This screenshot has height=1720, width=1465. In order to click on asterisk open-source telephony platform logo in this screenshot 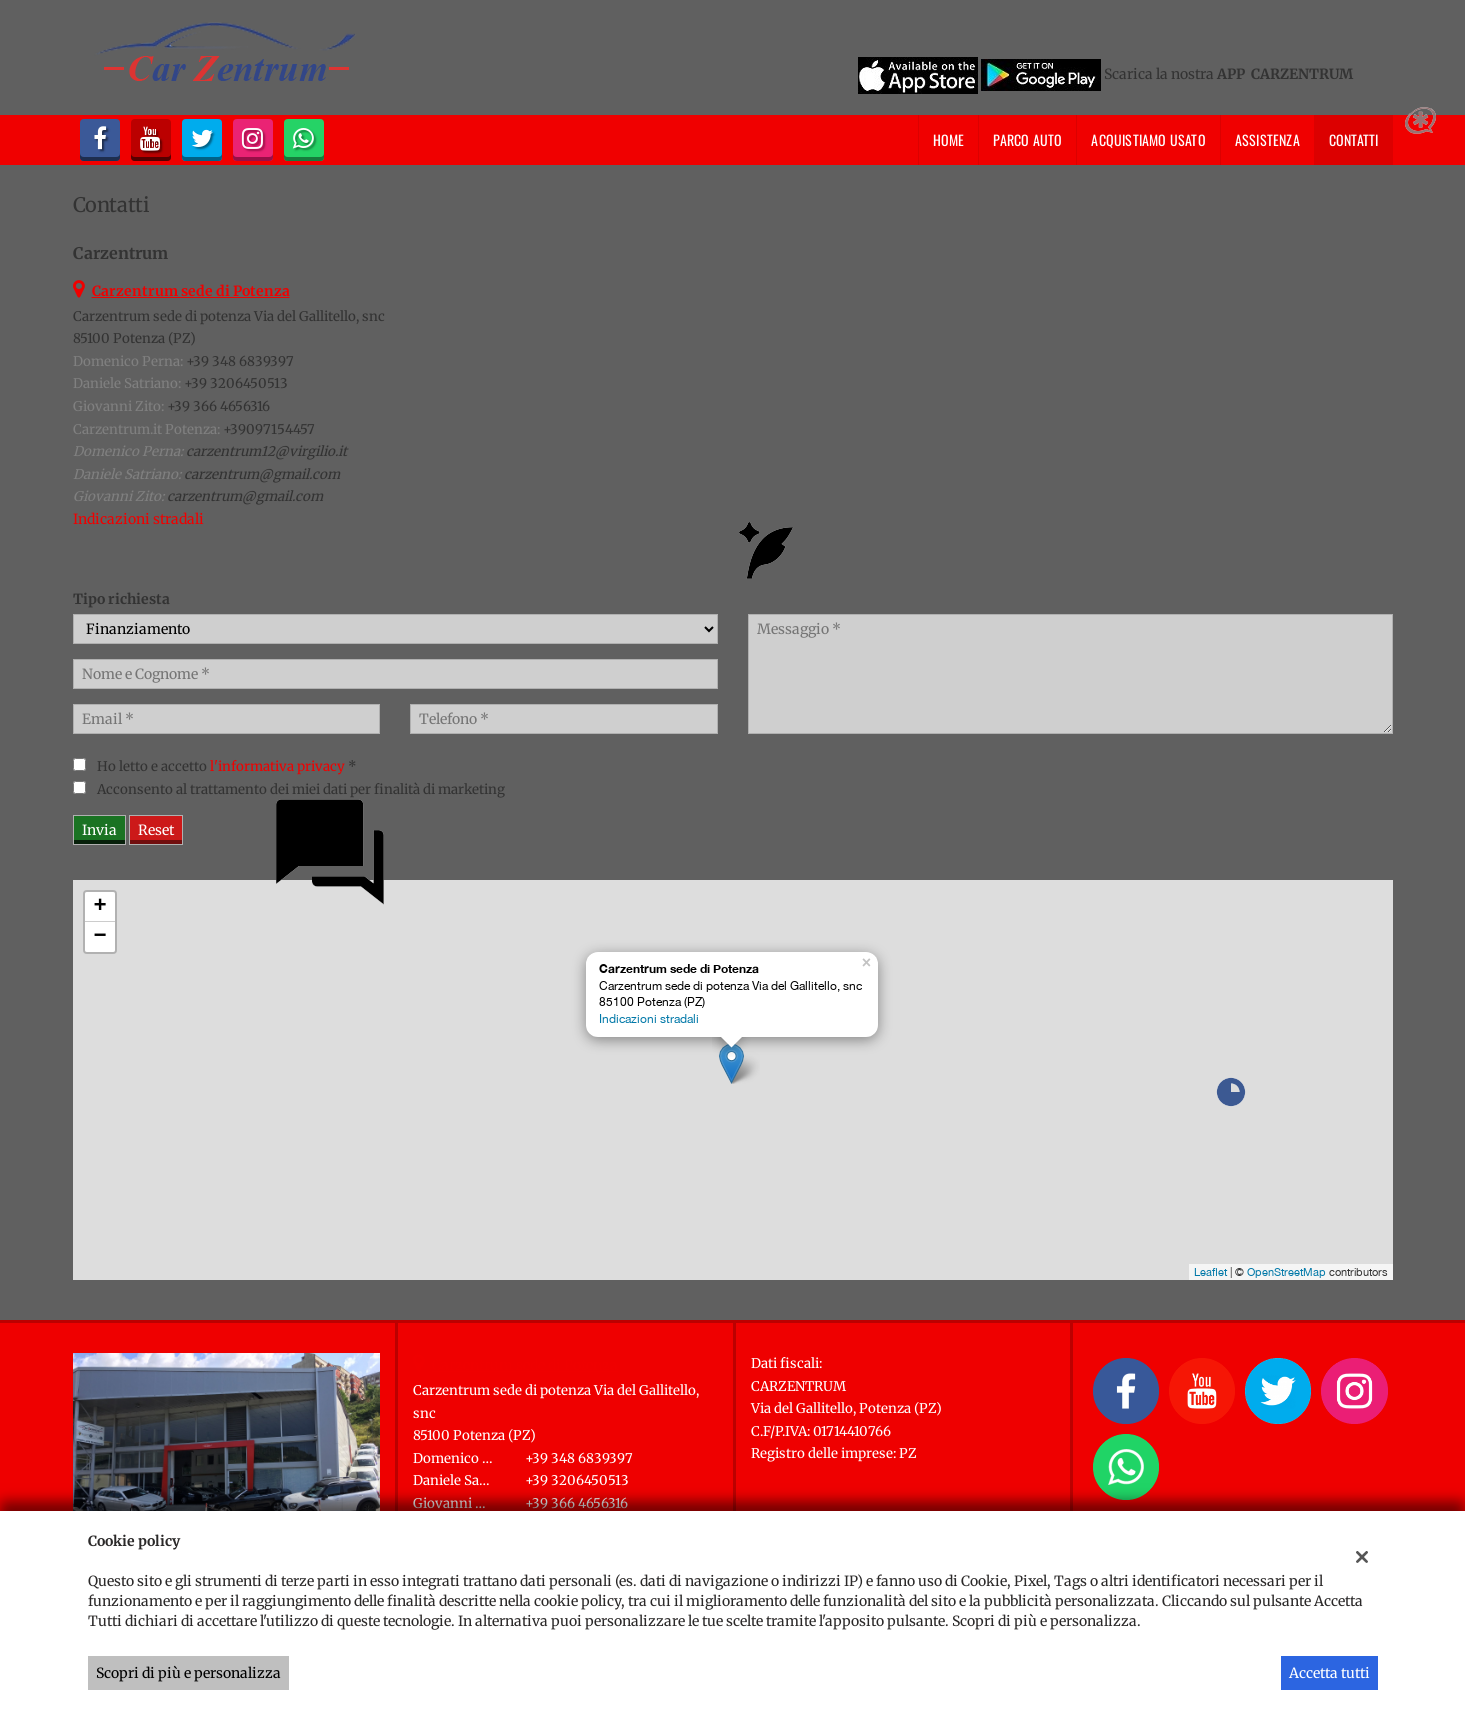, I will do `click(1420, 120)`.